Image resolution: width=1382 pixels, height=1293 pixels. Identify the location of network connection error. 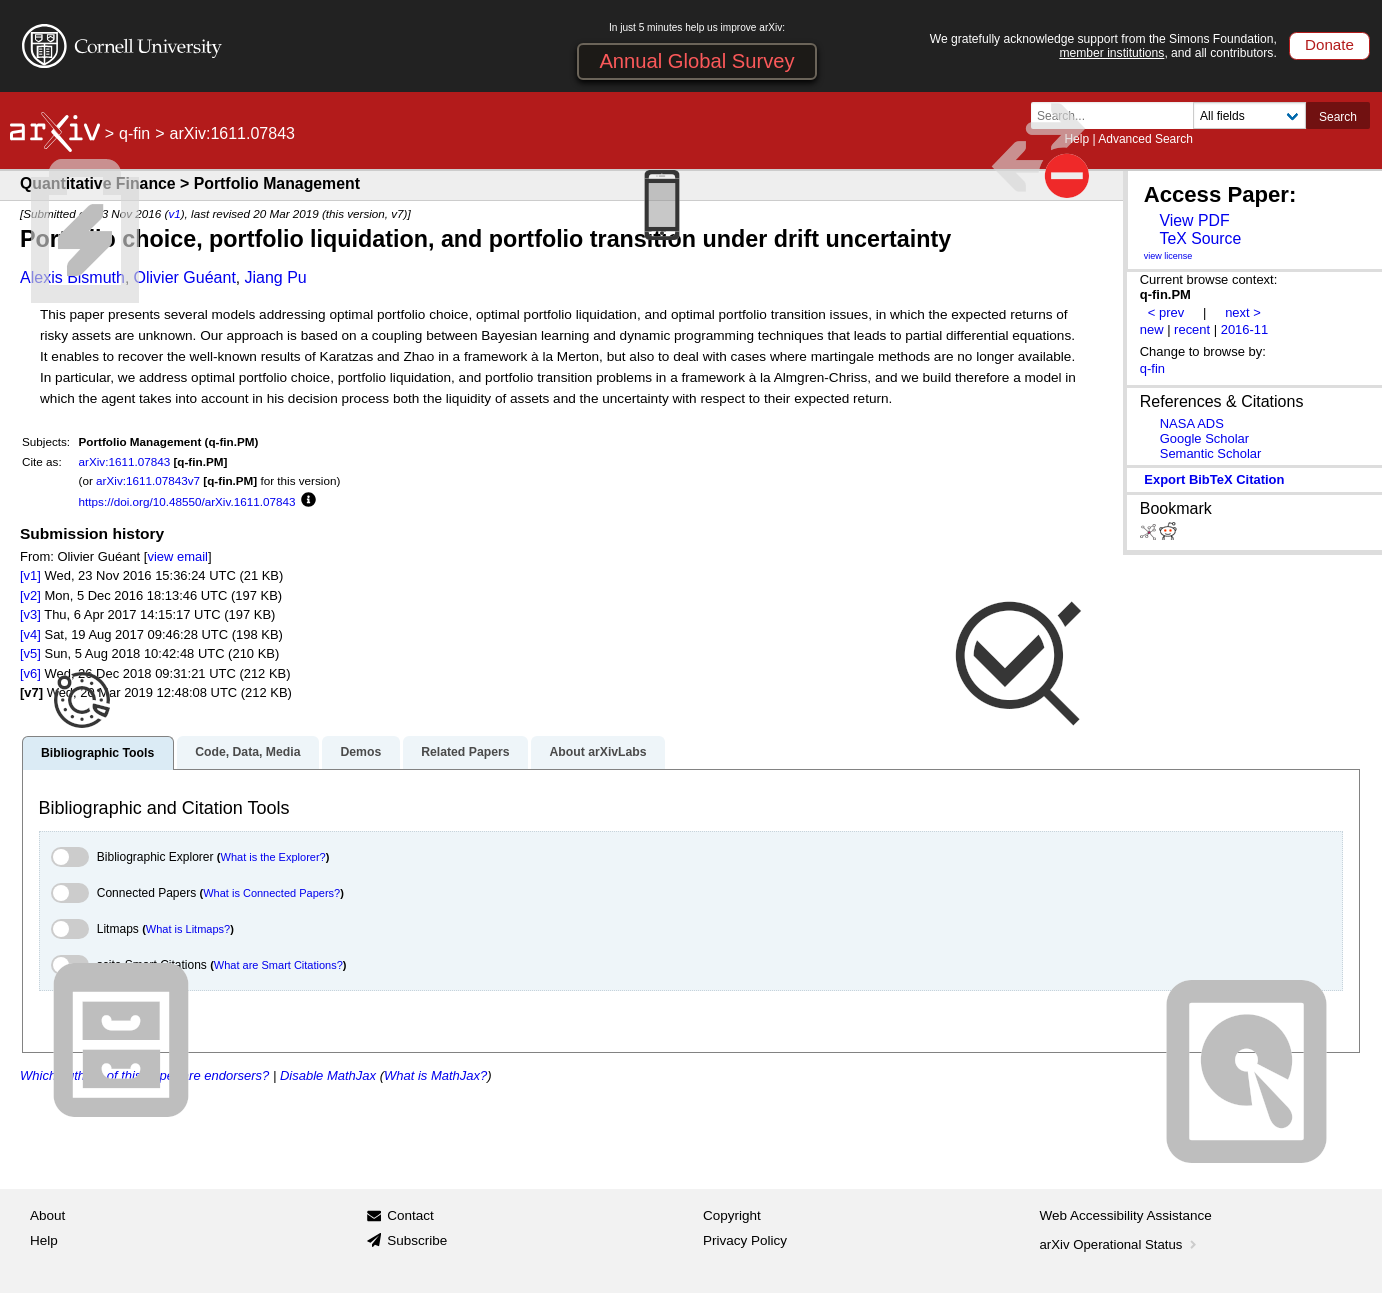
(1038, 147).